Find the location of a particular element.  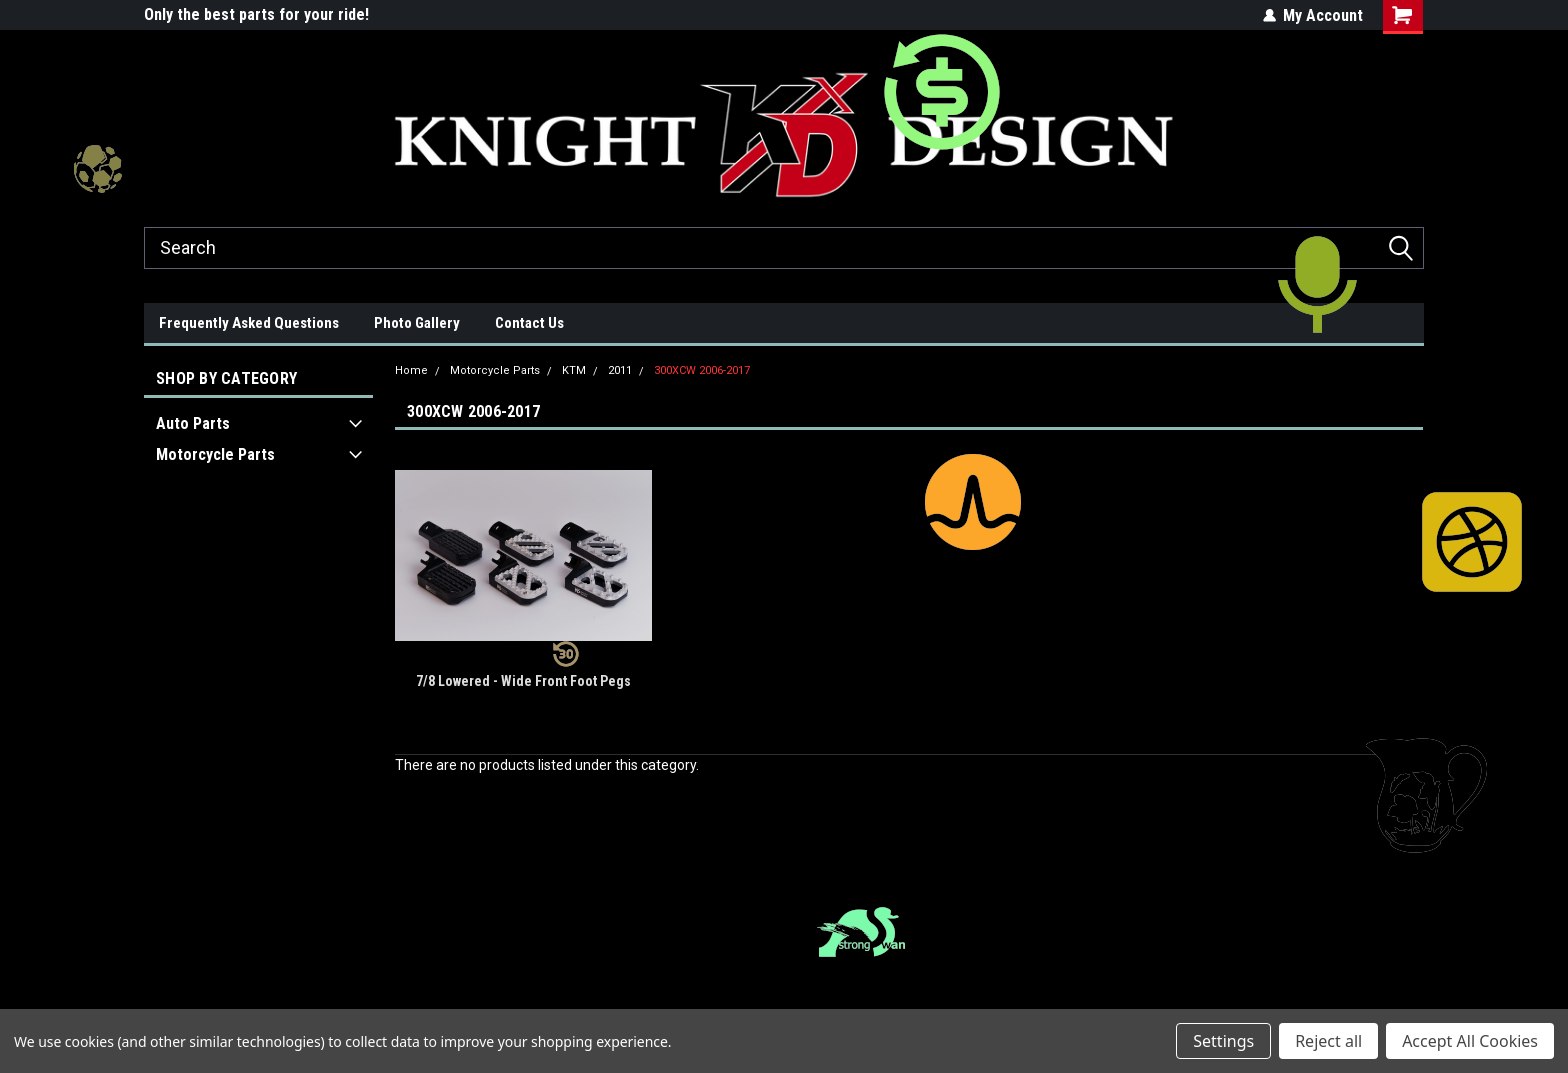

request a refund for a purchase is located at coordinates (942, 92).